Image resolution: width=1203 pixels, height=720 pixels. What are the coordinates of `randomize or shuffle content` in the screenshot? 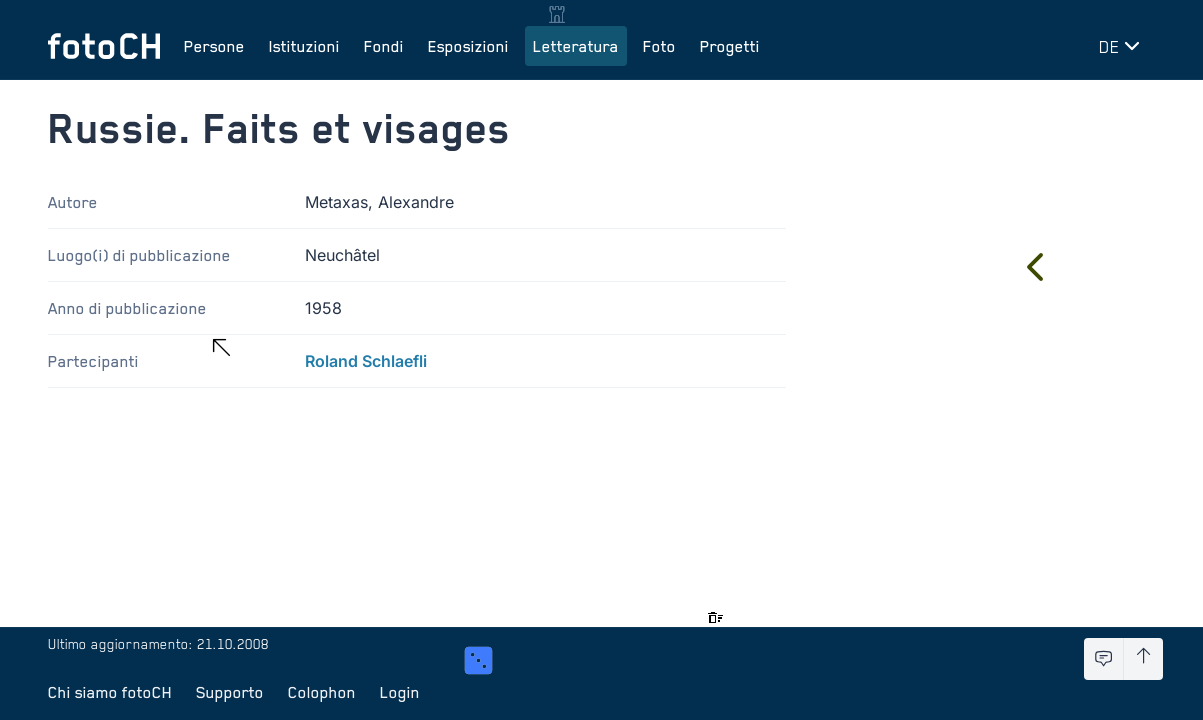 It's located at (478, 660).